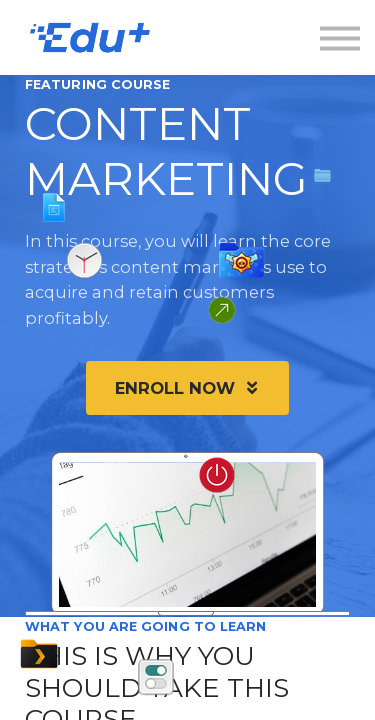 Image resolution: width=375 pixels, height=720 pixels. Describe the element at coordinates (241, 261) in the screenshot. I see `open brawl stars game files folder` at that location.